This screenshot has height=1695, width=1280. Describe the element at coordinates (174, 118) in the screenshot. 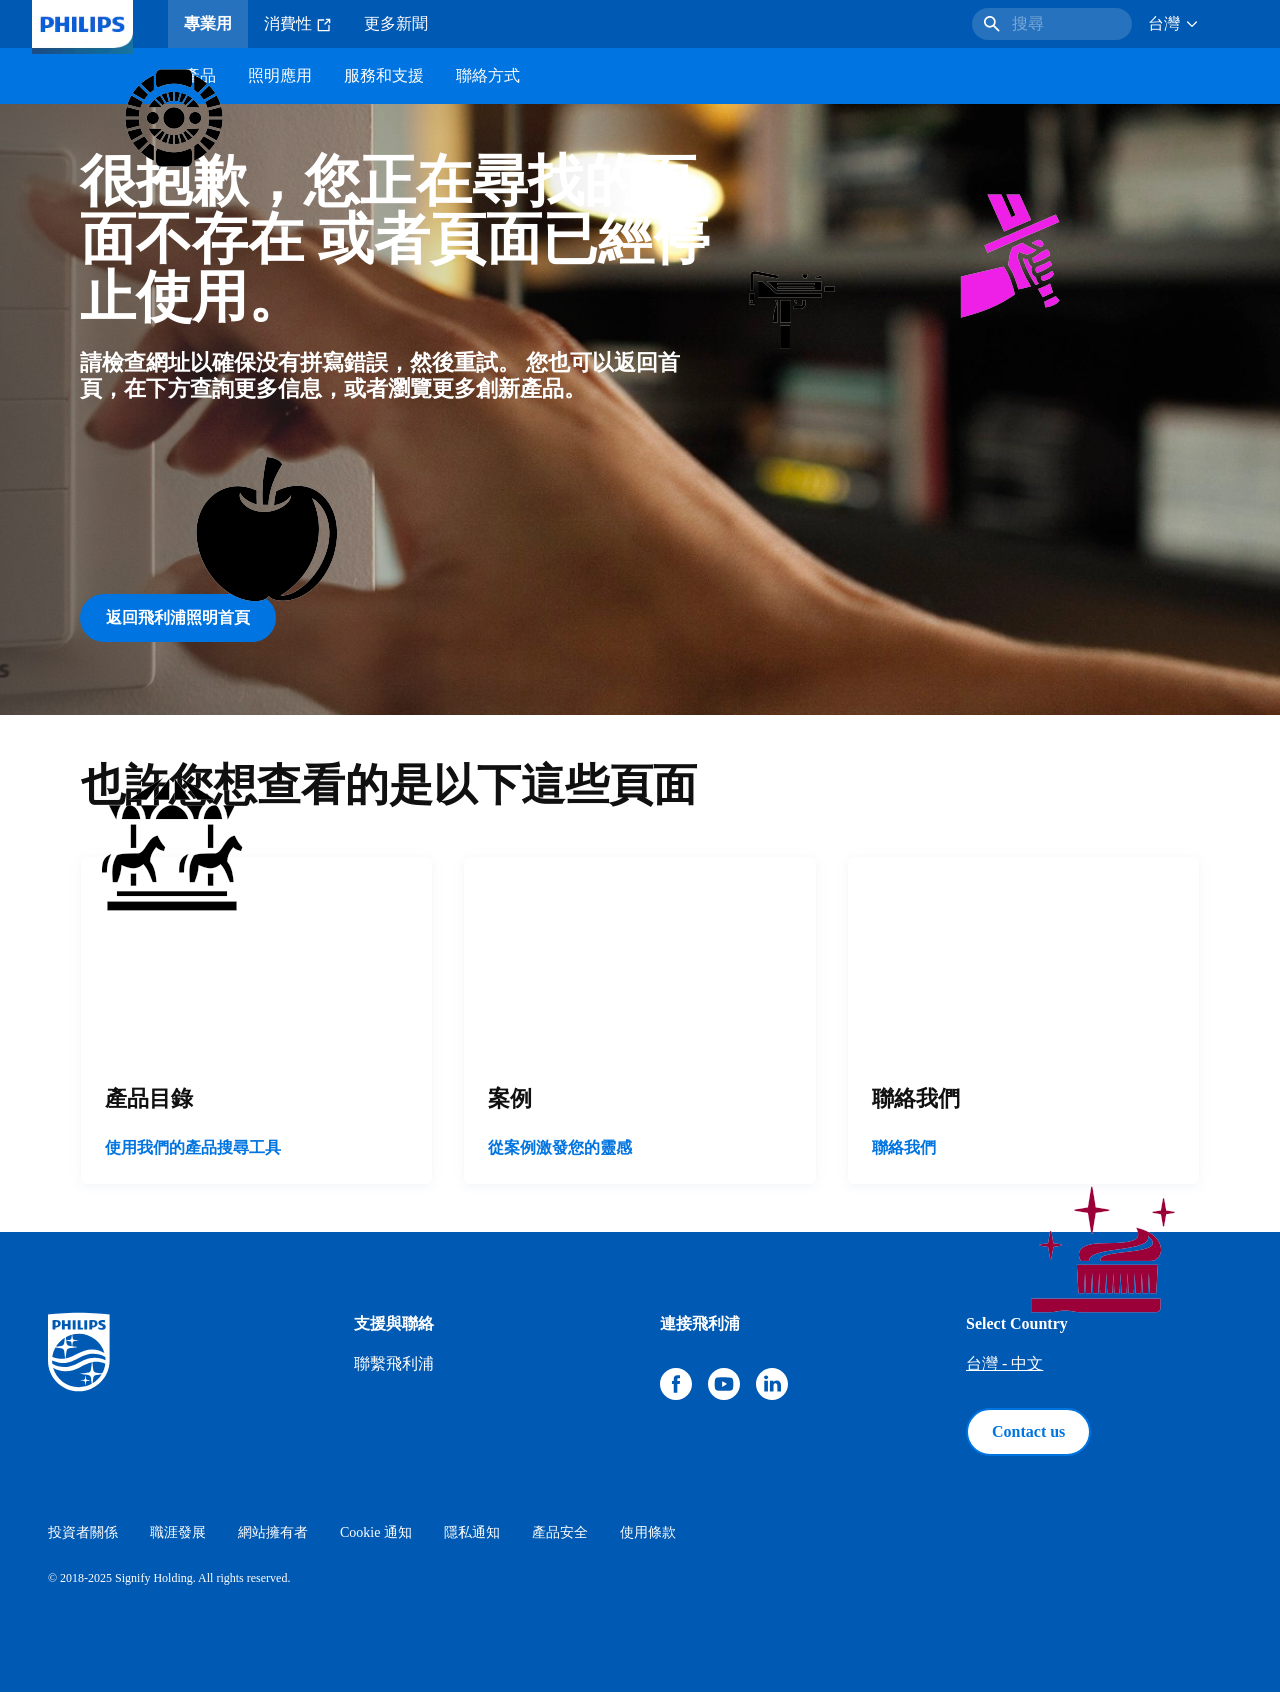

I see `a mechanical gear or cog settings icon` at that location.